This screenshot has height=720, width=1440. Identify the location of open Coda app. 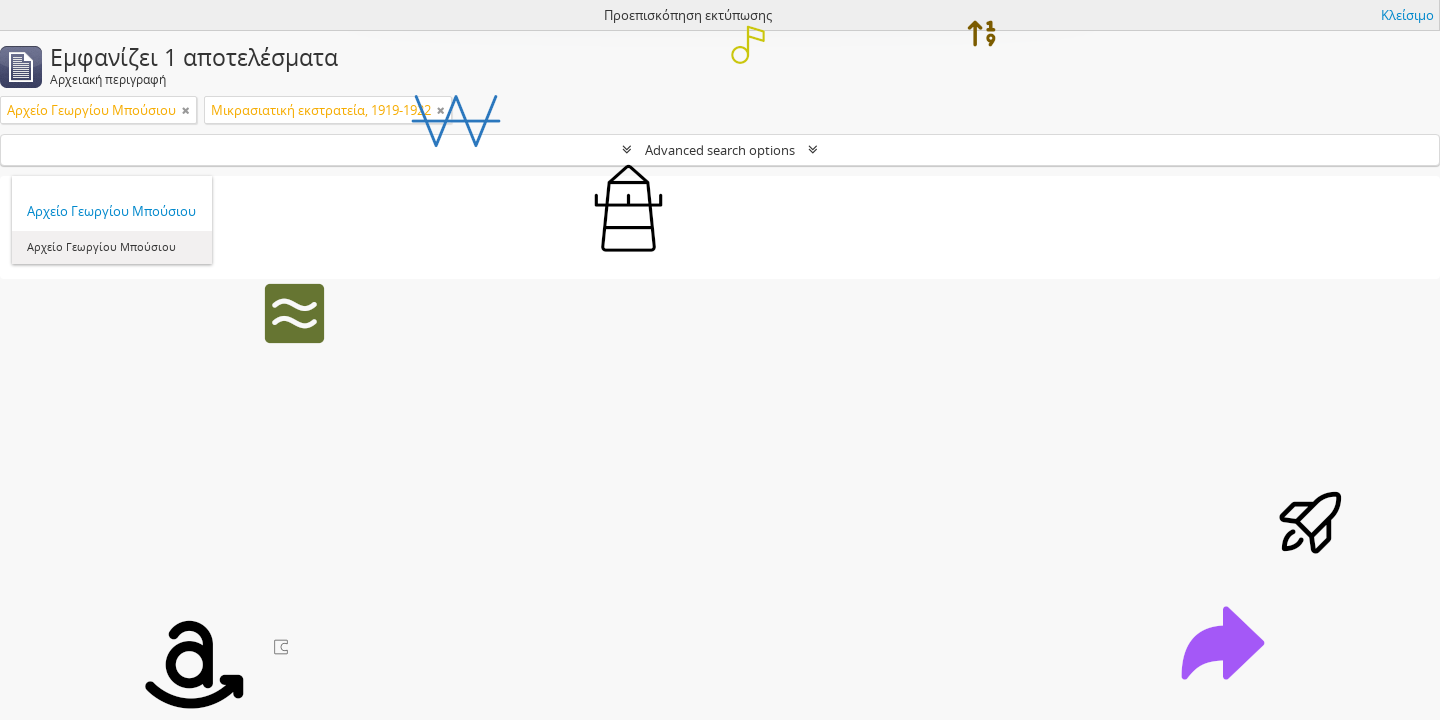
(281, 647).